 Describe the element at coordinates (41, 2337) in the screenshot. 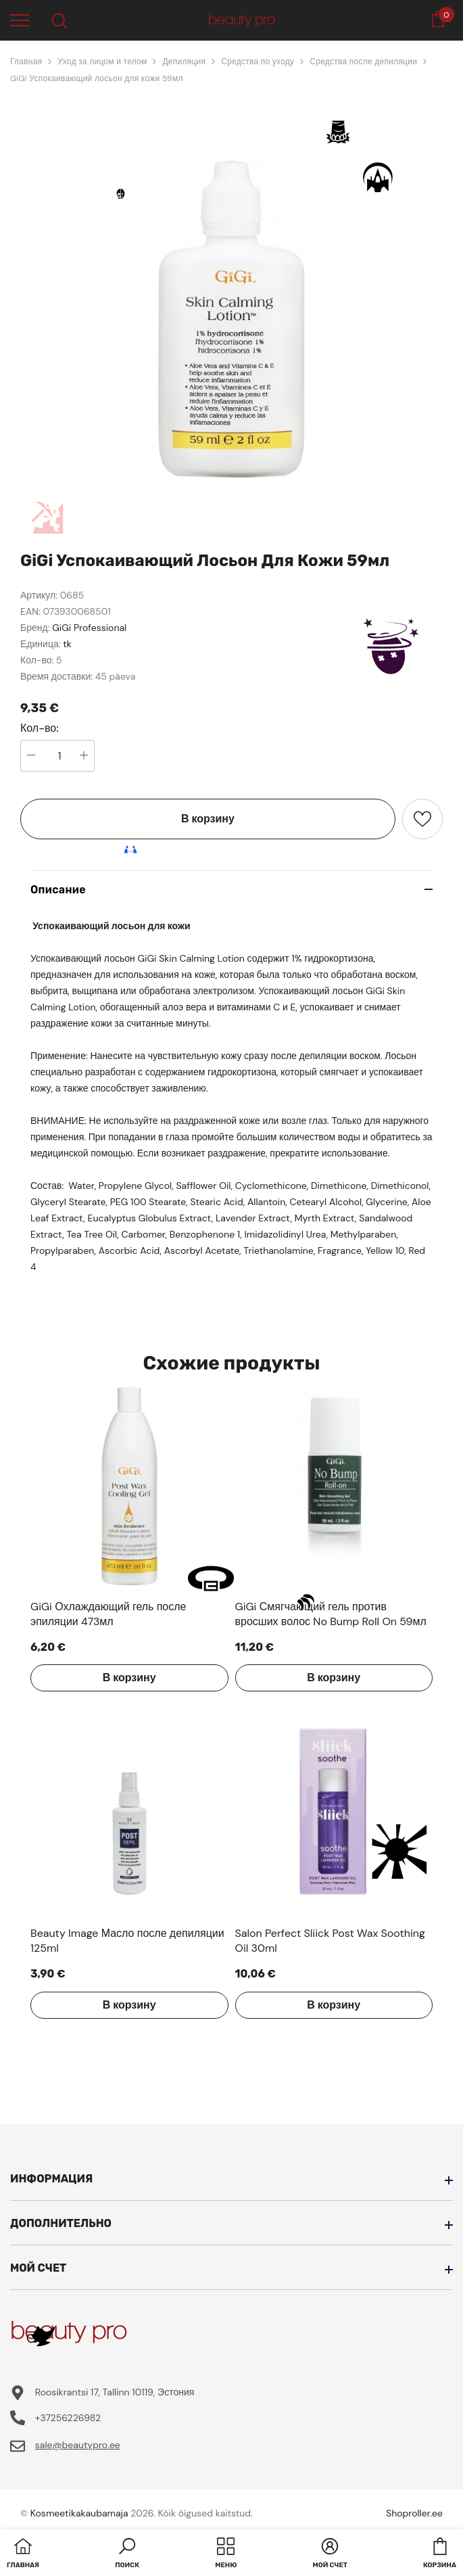

I see `access wish or bonus features` at that location.